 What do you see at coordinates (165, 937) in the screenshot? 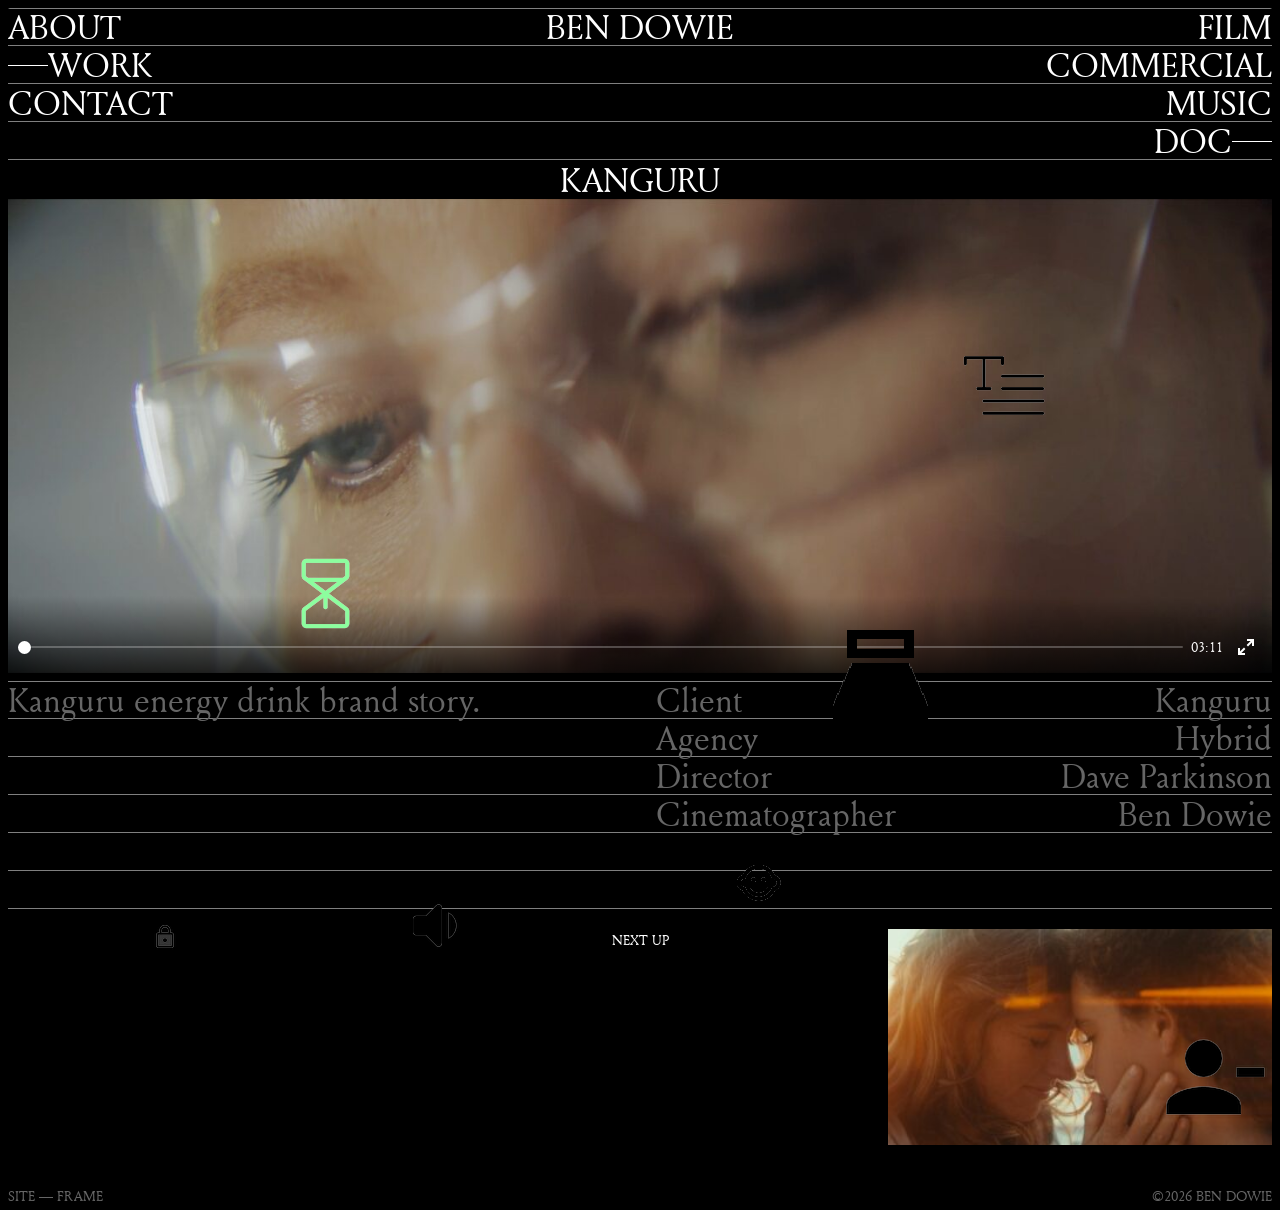
I see `lock or secure this item` at bounding box center [165, 937].